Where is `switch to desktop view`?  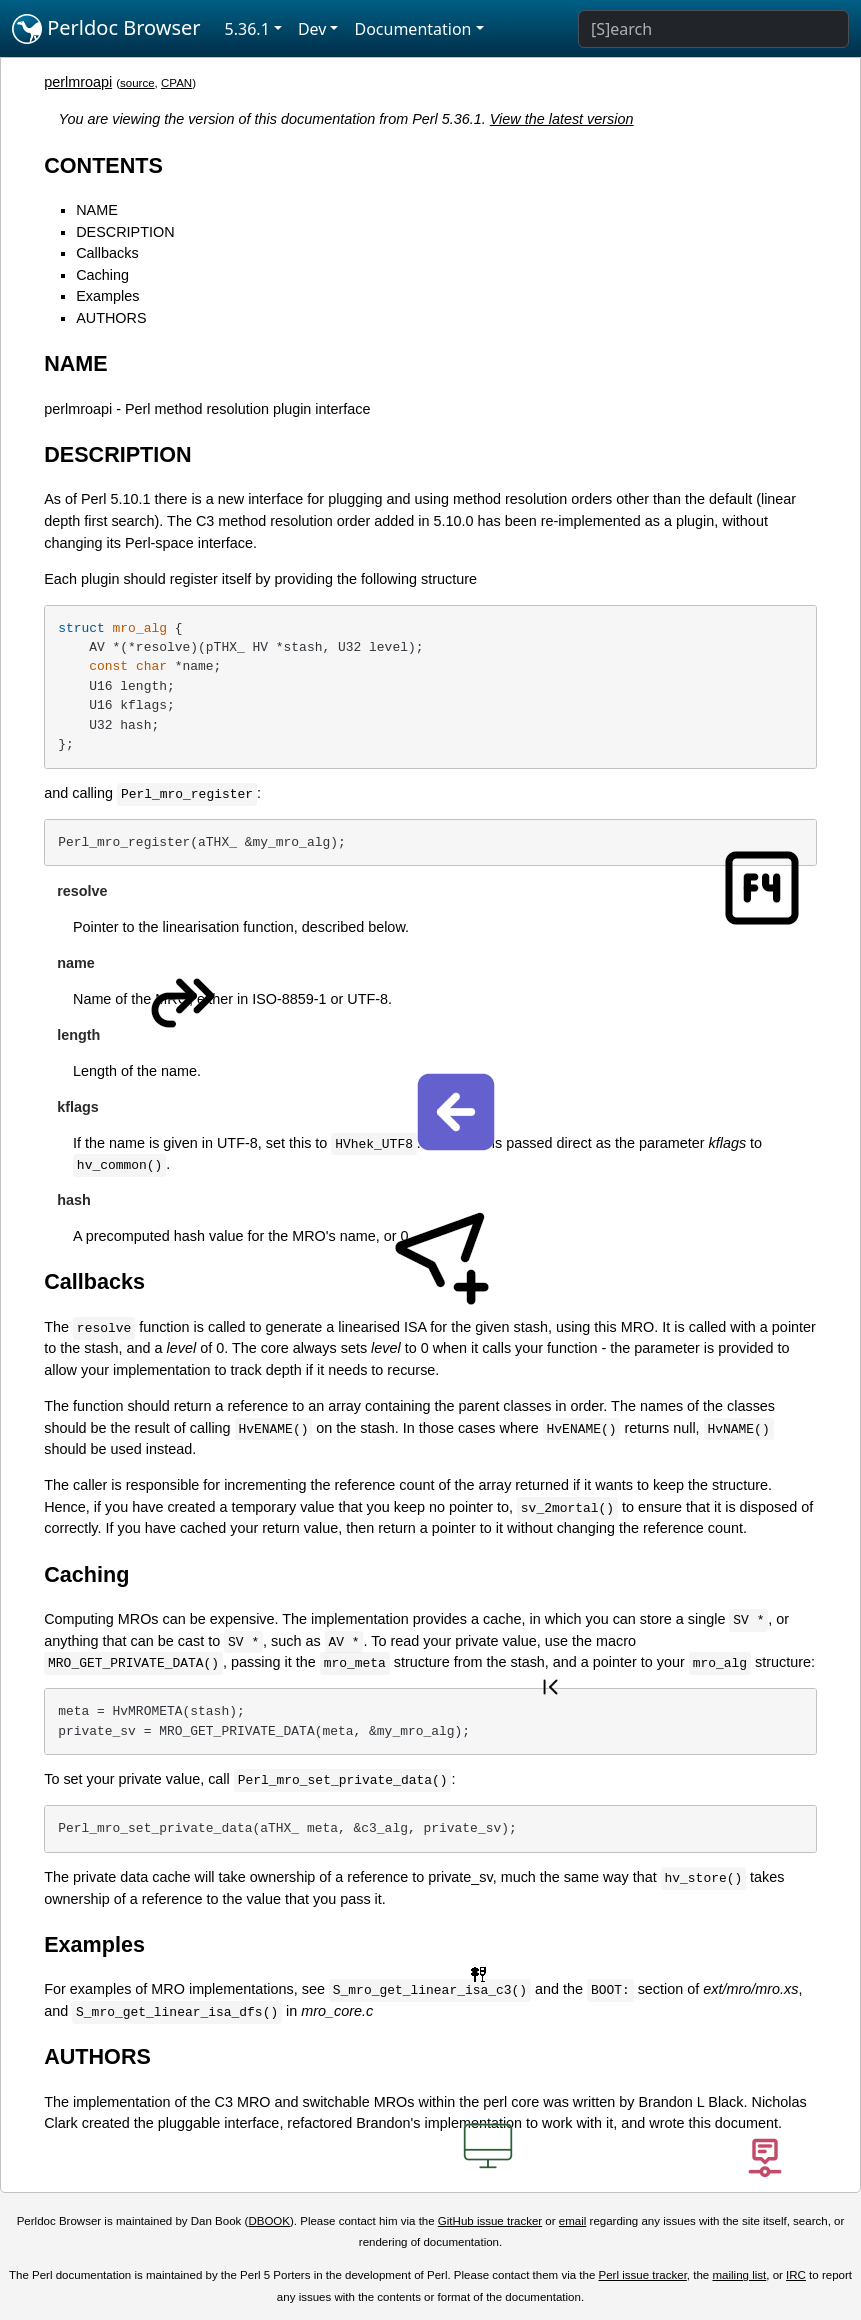 switch to desktop view is located at coordinates (488, 2144).